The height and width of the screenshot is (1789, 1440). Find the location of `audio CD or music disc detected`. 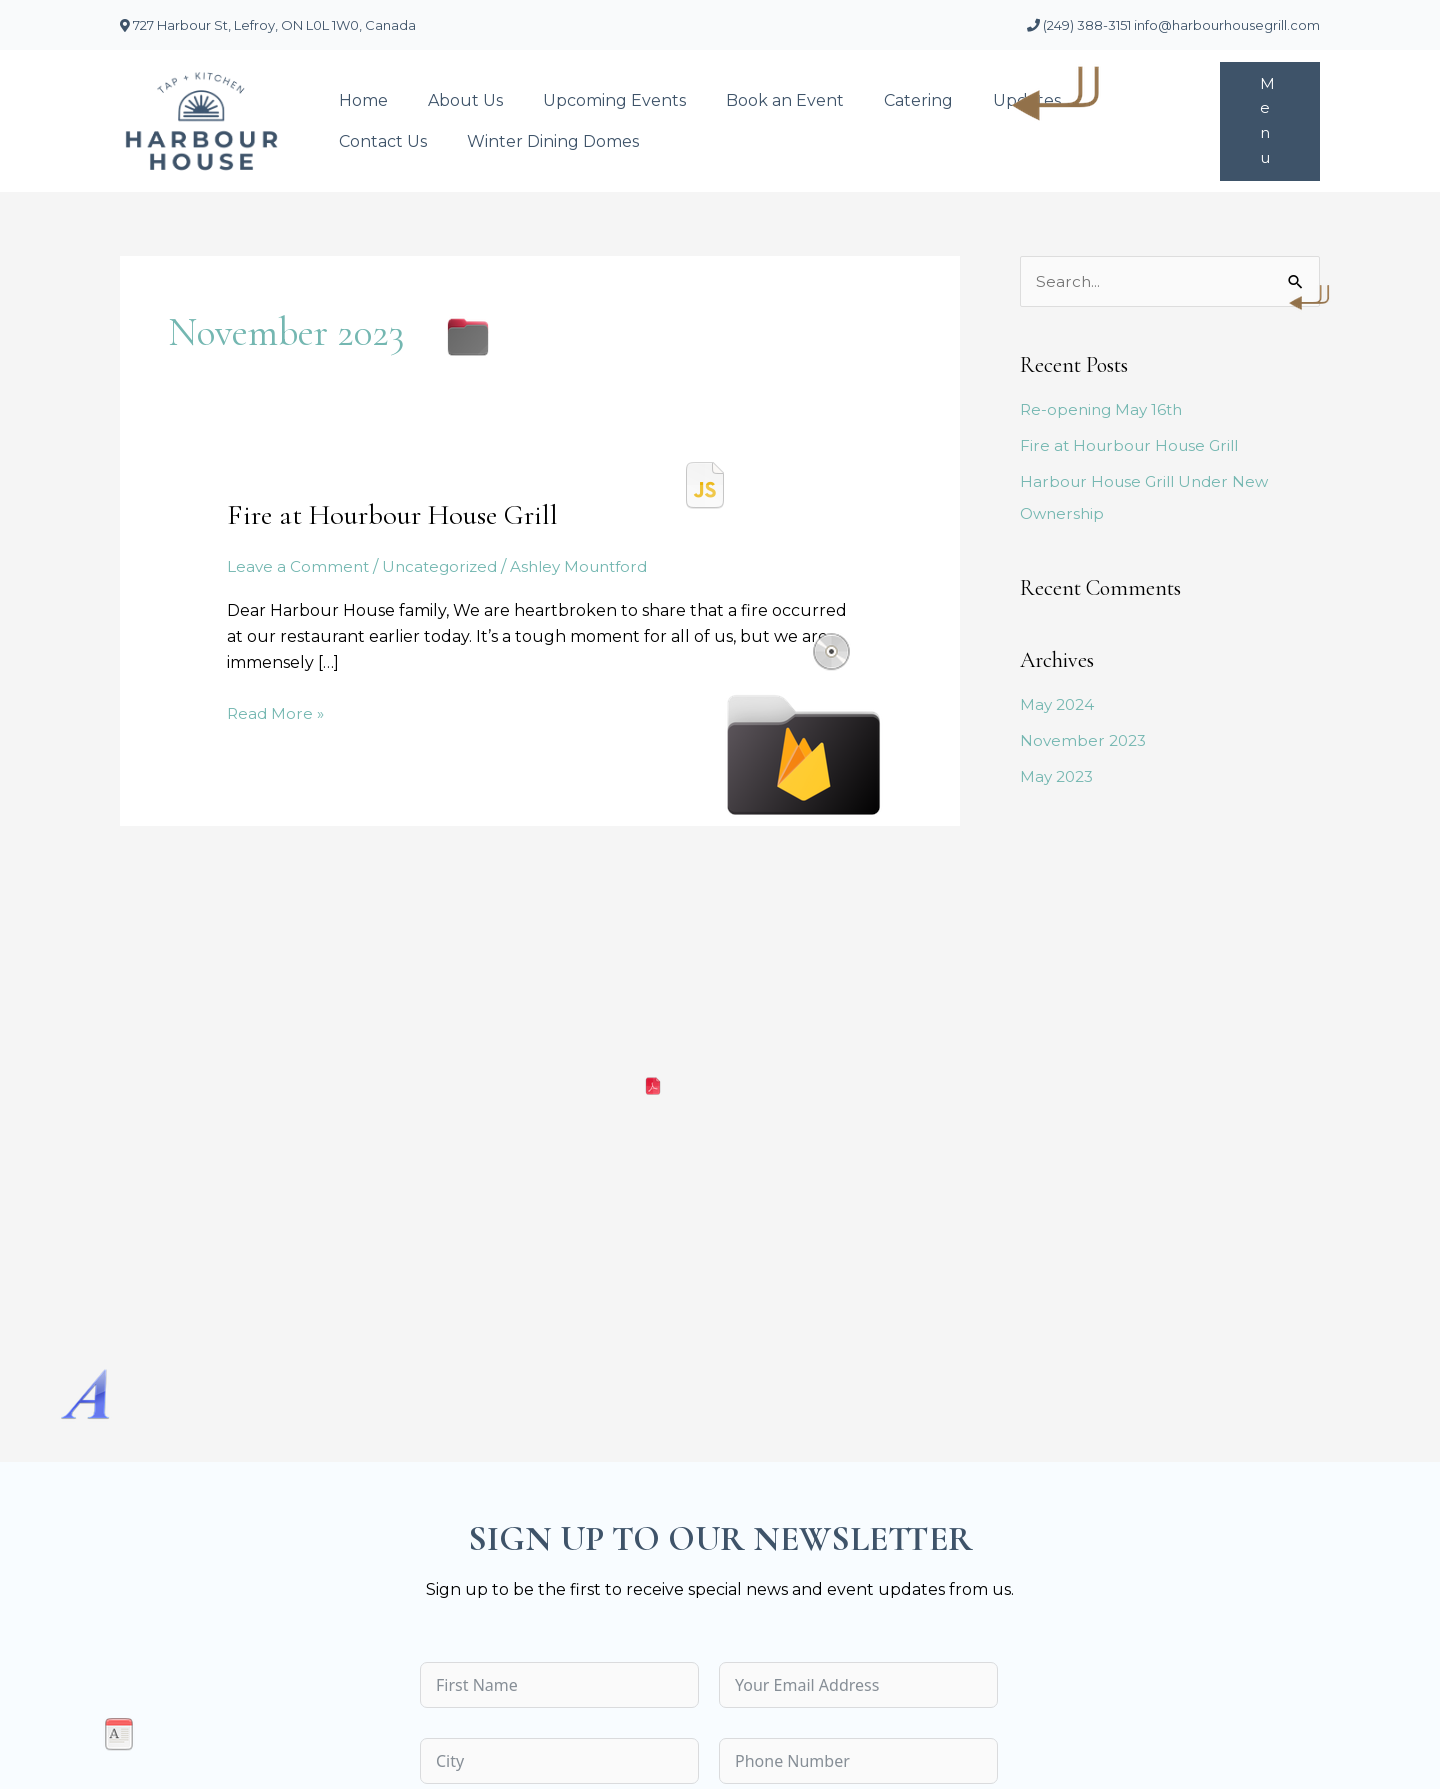

audio CD or music disc detected is located at coordinates (831, 651).